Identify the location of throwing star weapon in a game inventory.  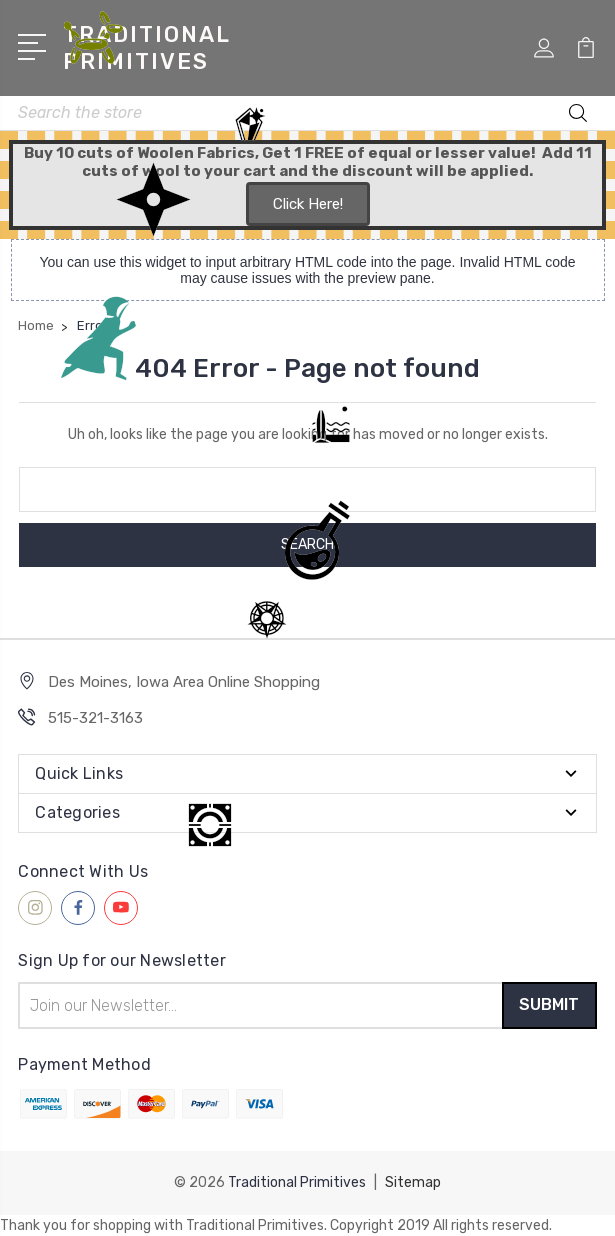
(153, 199).